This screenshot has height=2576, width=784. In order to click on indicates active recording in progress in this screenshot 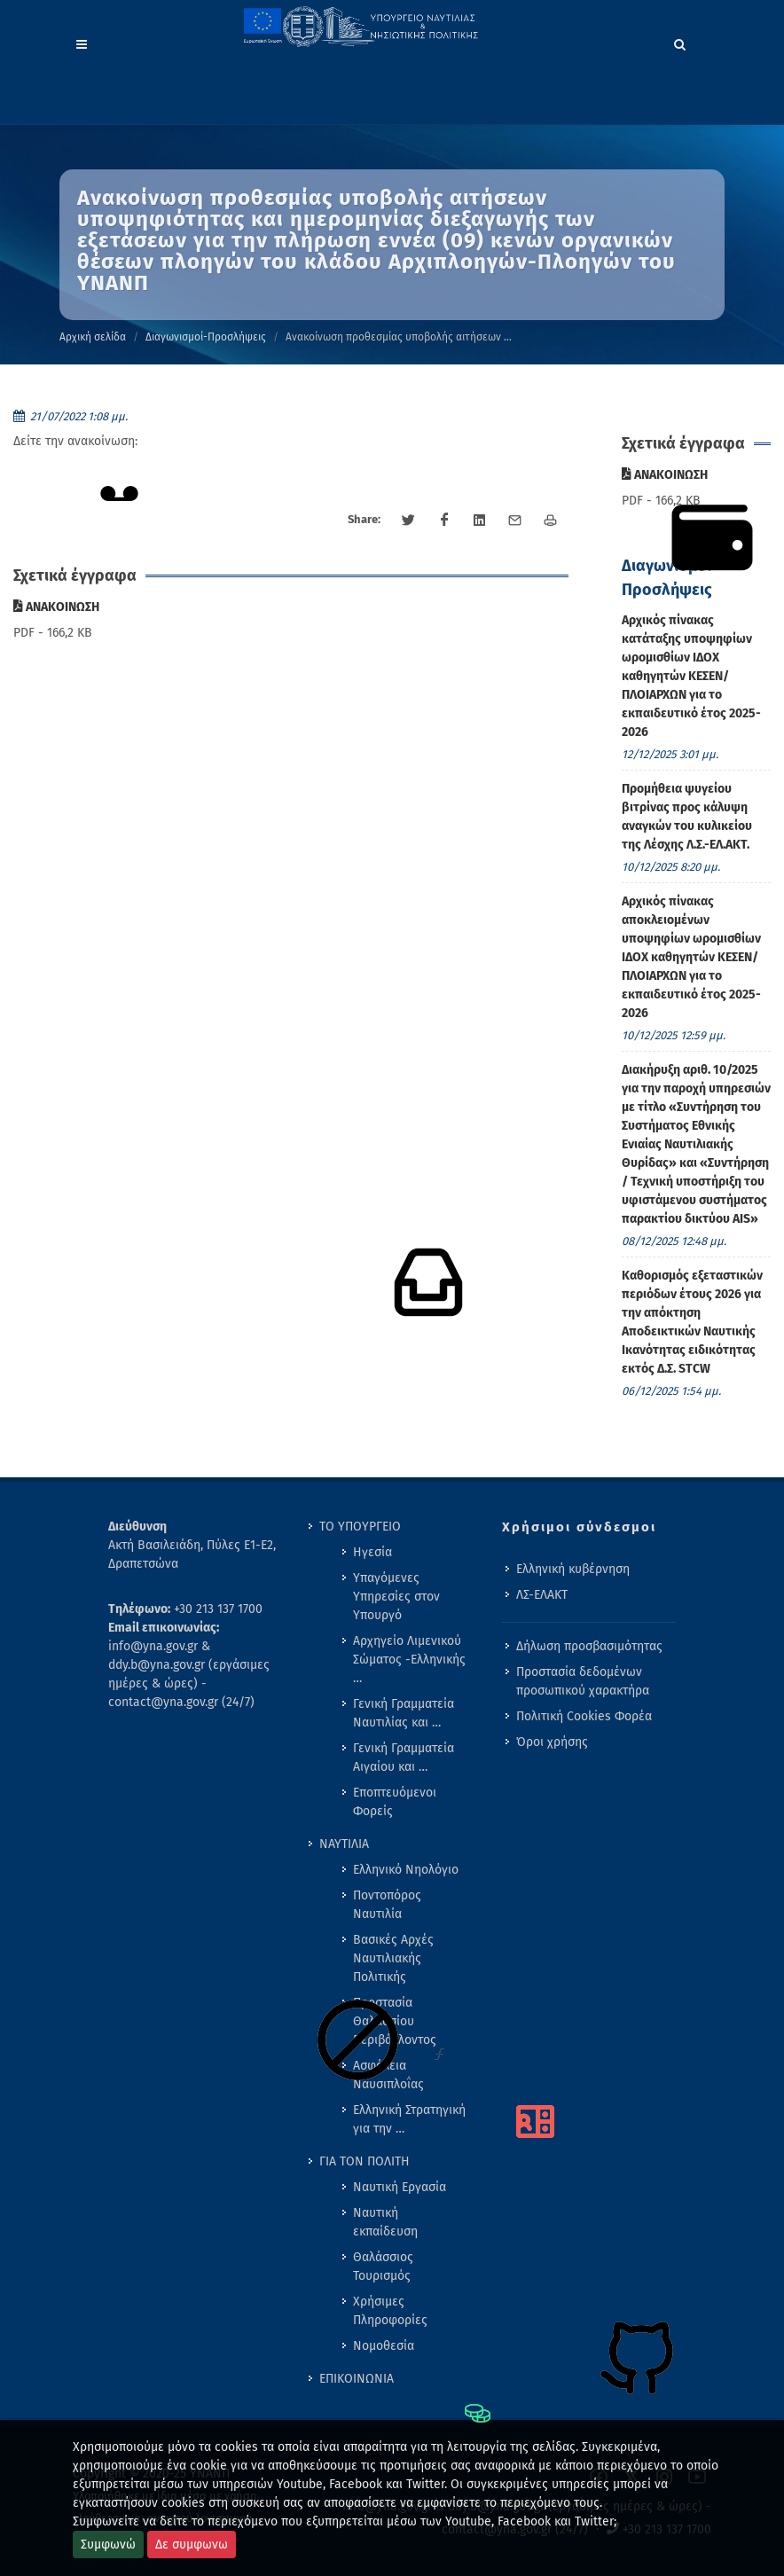, I will do `click(119, 493)`.